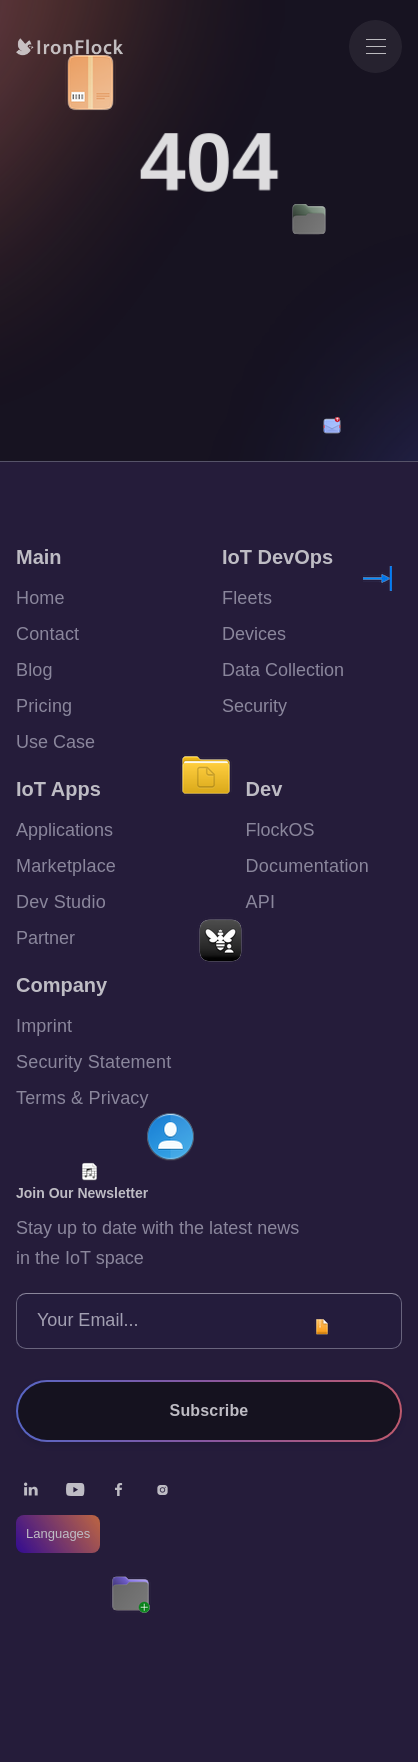  I want to click on create a new folder, so click(130, 1593).